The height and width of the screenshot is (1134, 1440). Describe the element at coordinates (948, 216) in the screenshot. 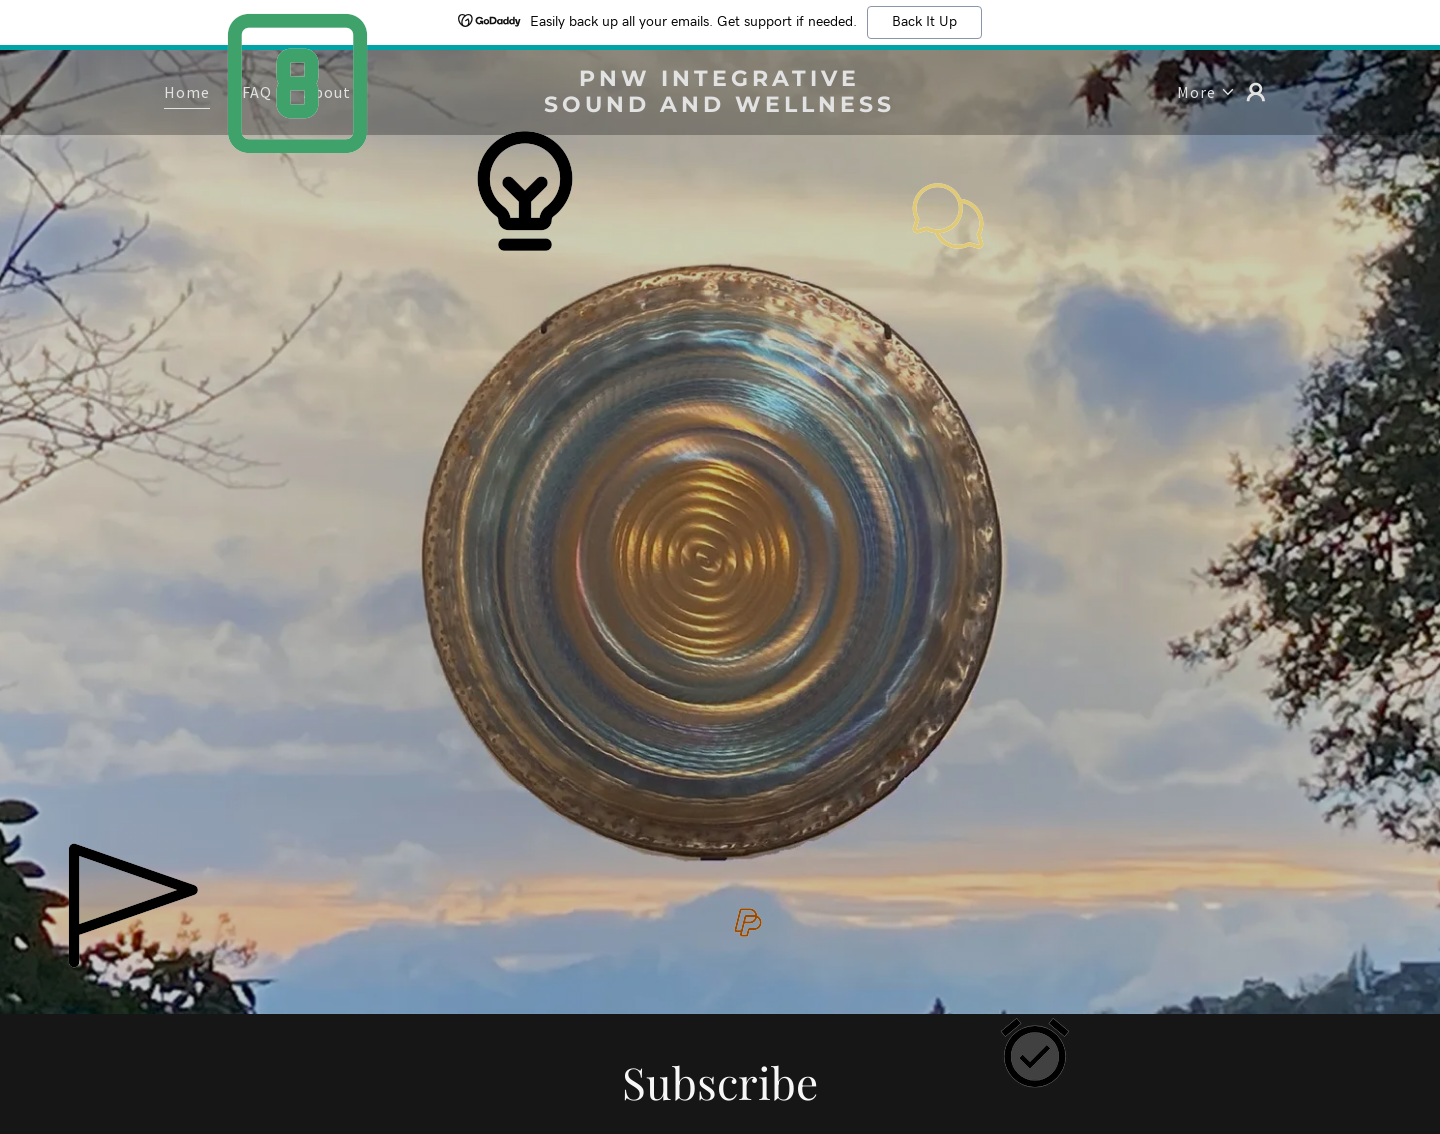

I see `open chat or messaging` at that location.